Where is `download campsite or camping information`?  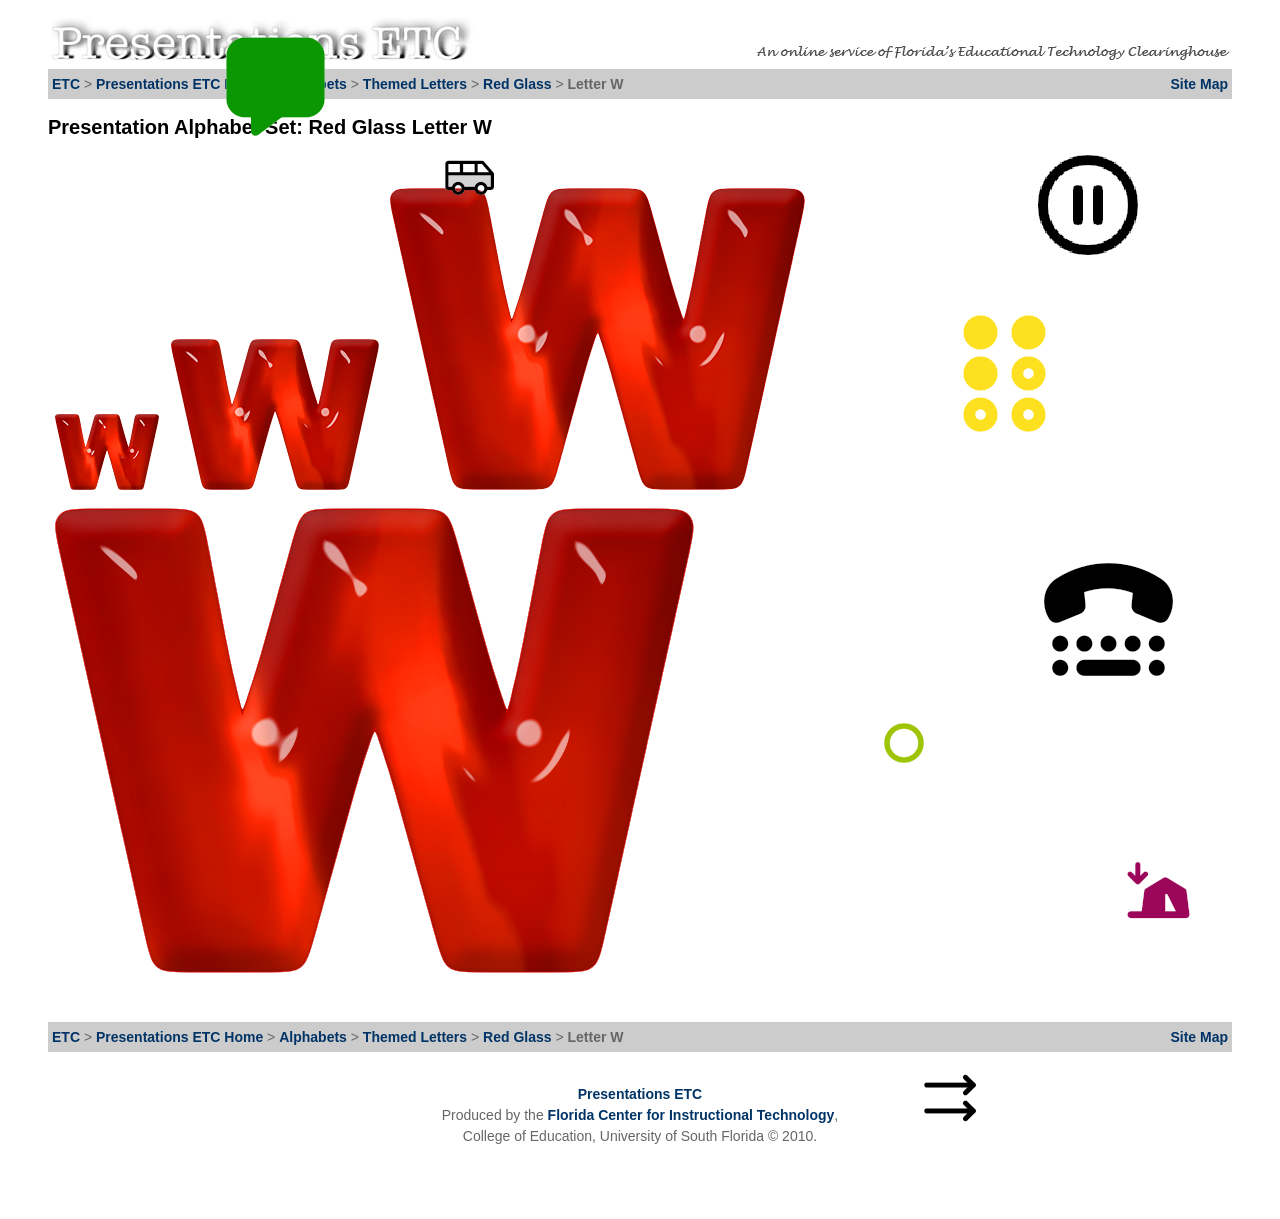
download campsite or camping information is located at coordinates (1158, 890).